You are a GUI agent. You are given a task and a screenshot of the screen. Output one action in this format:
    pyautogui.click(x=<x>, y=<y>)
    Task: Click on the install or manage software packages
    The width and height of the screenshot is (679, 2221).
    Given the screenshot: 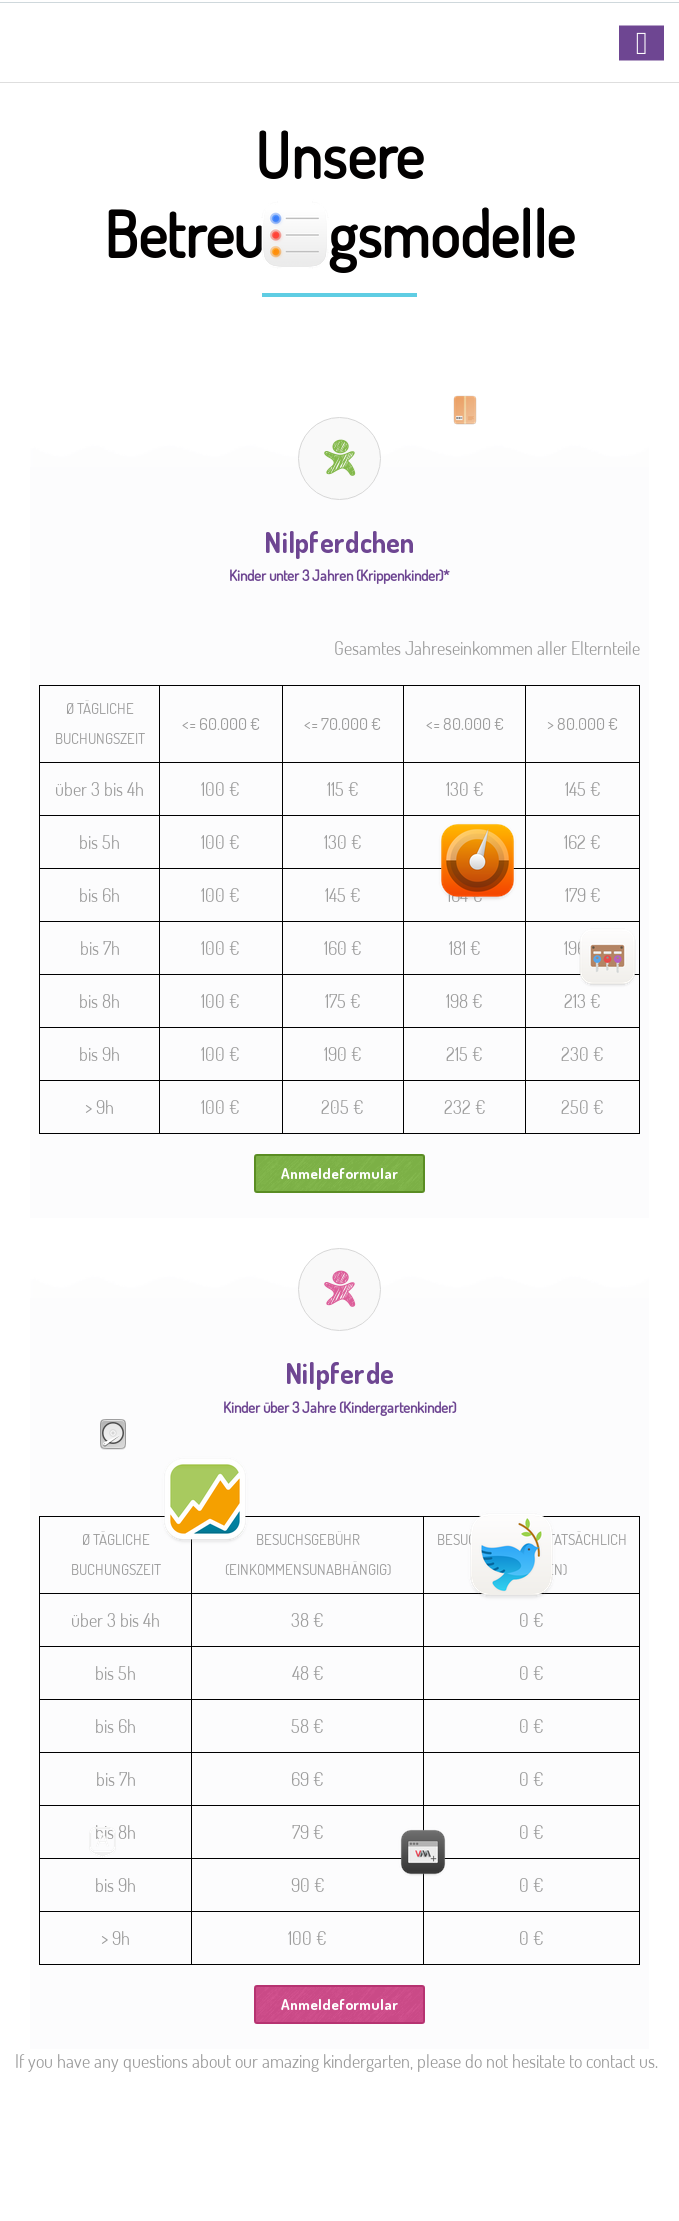 What is the action you would take?
    pyautogui.click(x=465, y=410)
    